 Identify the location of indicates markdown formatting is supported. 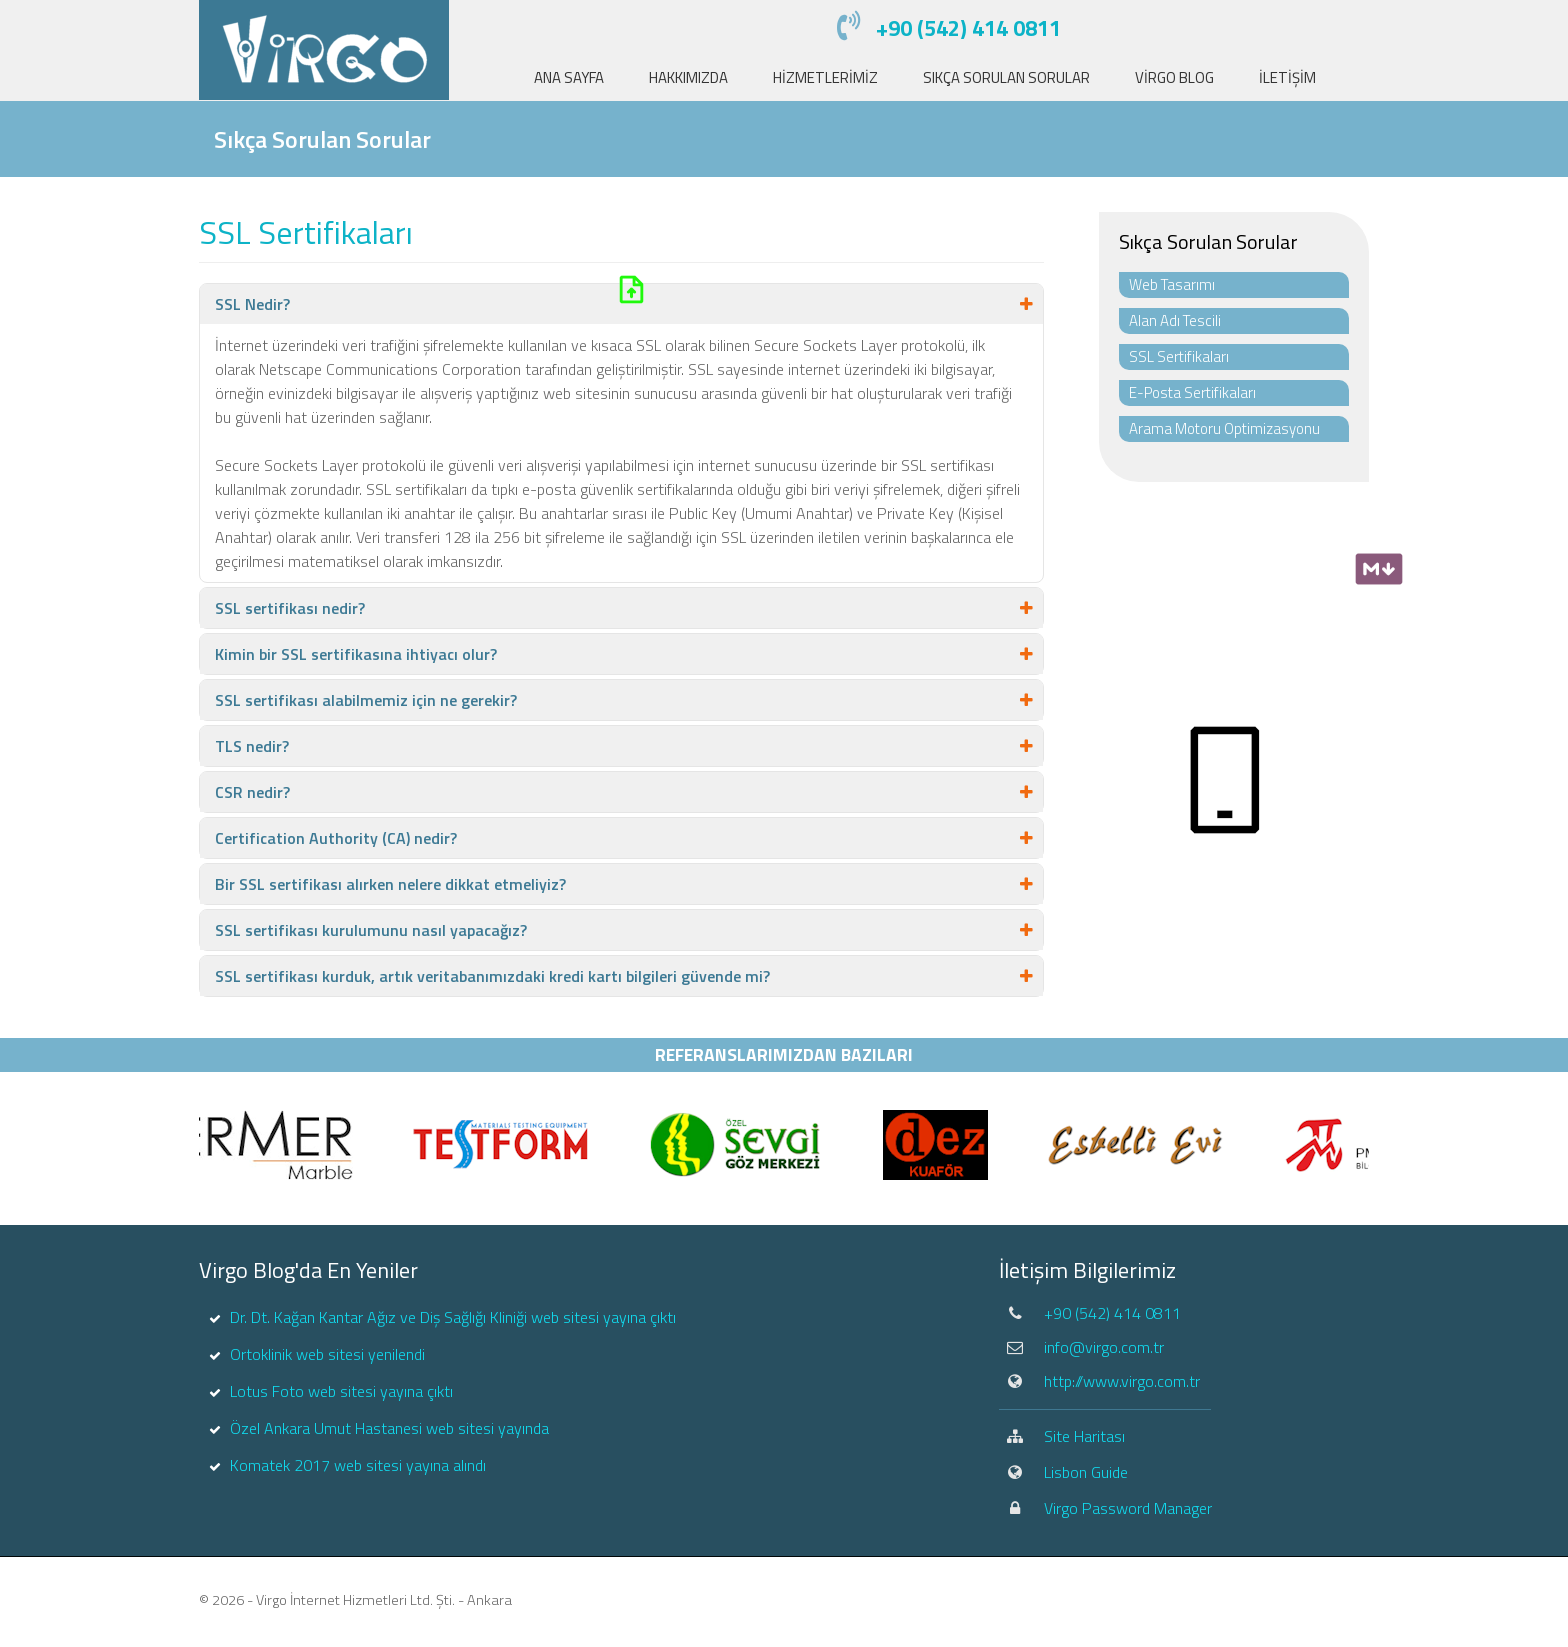
(1379, 569).